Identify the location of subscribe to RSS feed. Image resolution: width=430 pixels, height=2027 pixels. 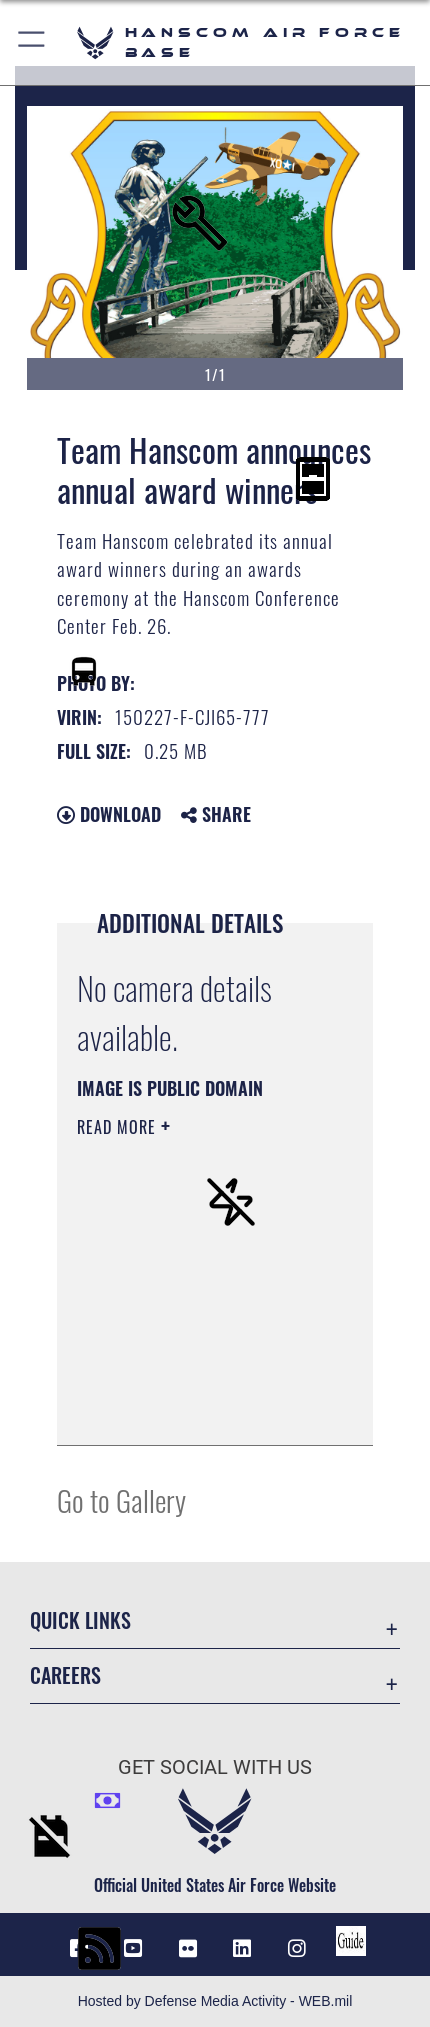
(99, 1948).